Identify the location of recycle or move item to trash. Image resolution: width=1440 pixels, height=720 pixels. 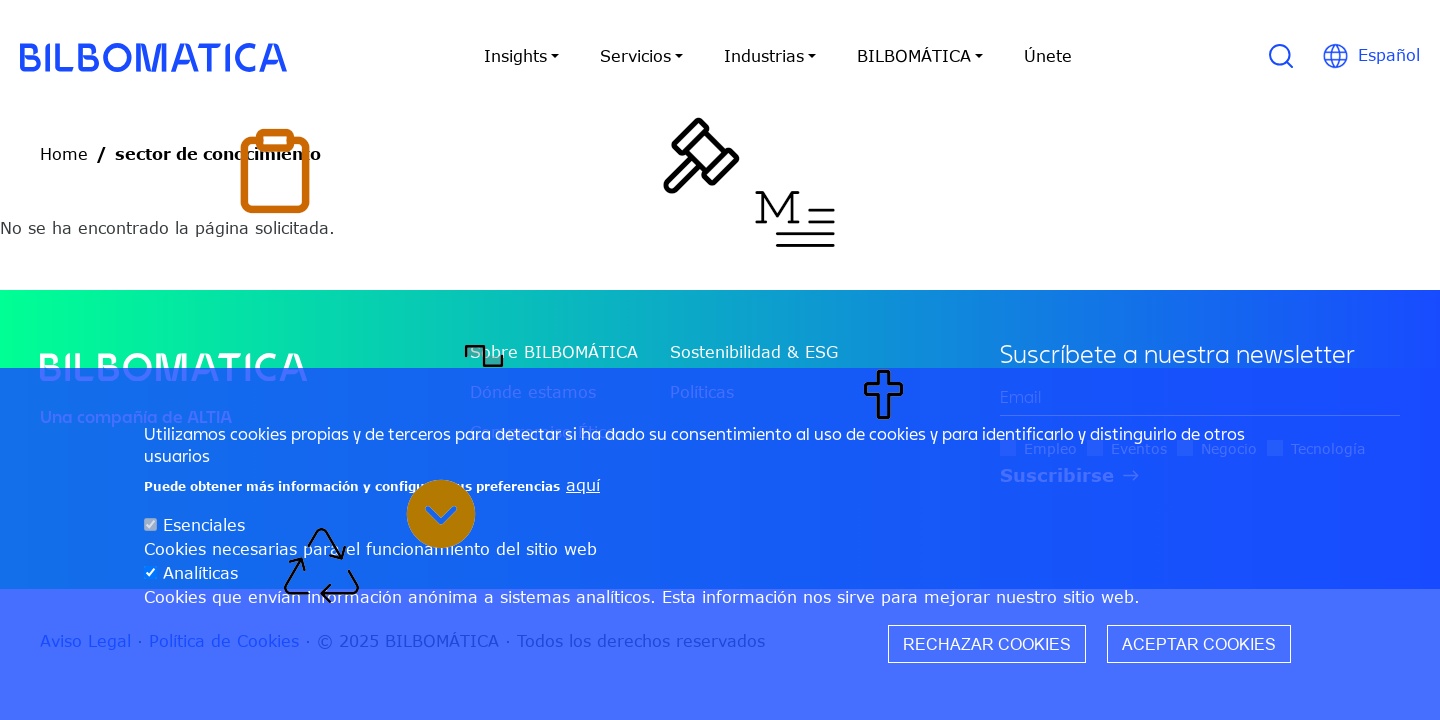
(321, 565).